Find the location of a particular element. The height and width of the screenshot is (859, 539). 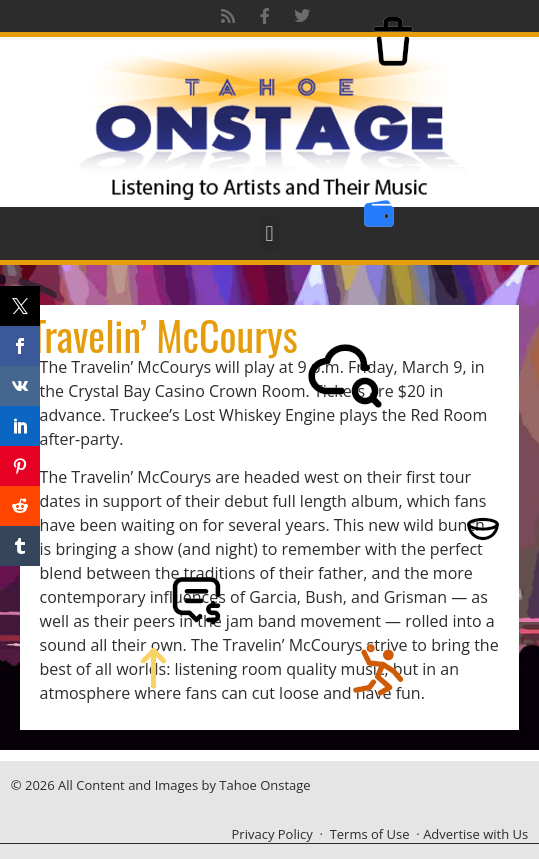

access your wallet or payment methods is located at coordinates (379, 214).